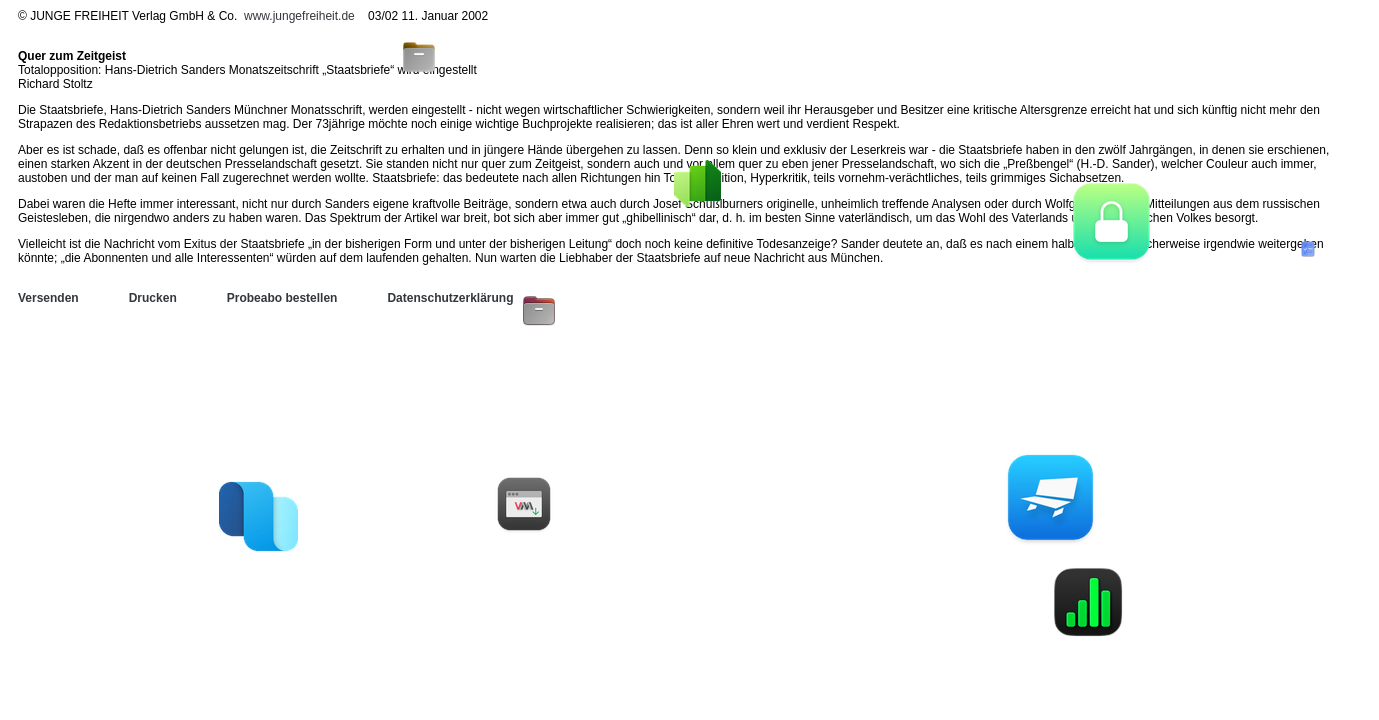  What do you see at coordinates (1111, 221) in the screenshot?
I see `lock your screen` at bounding box center [1111, 221].